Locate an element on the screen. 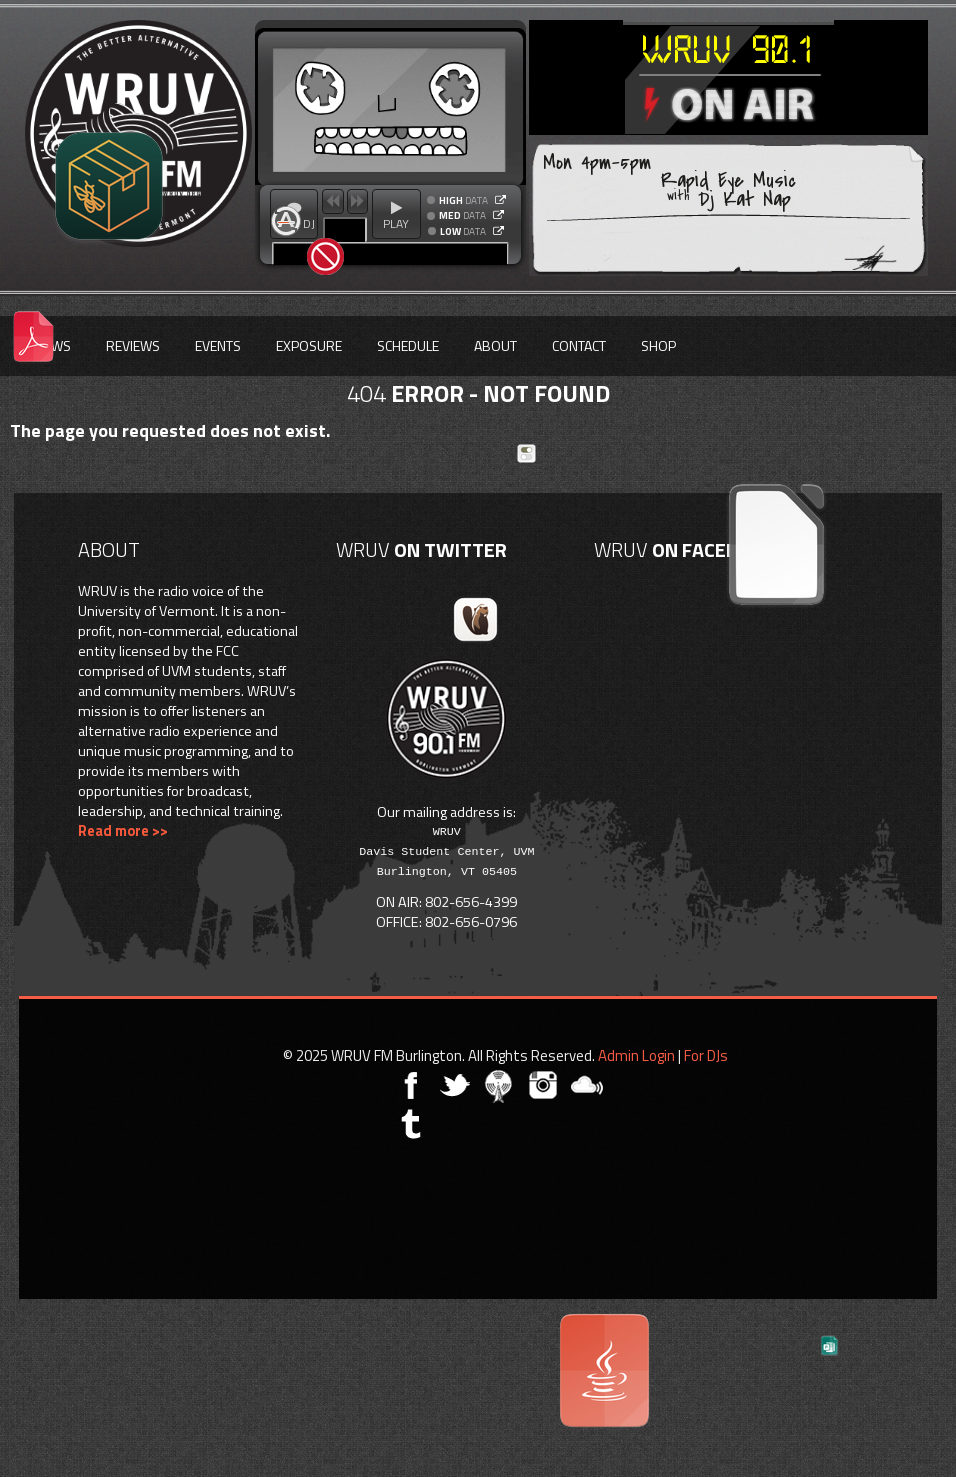 The image size is (956, 1477). delete an email message is located at coordinates (325, 256).